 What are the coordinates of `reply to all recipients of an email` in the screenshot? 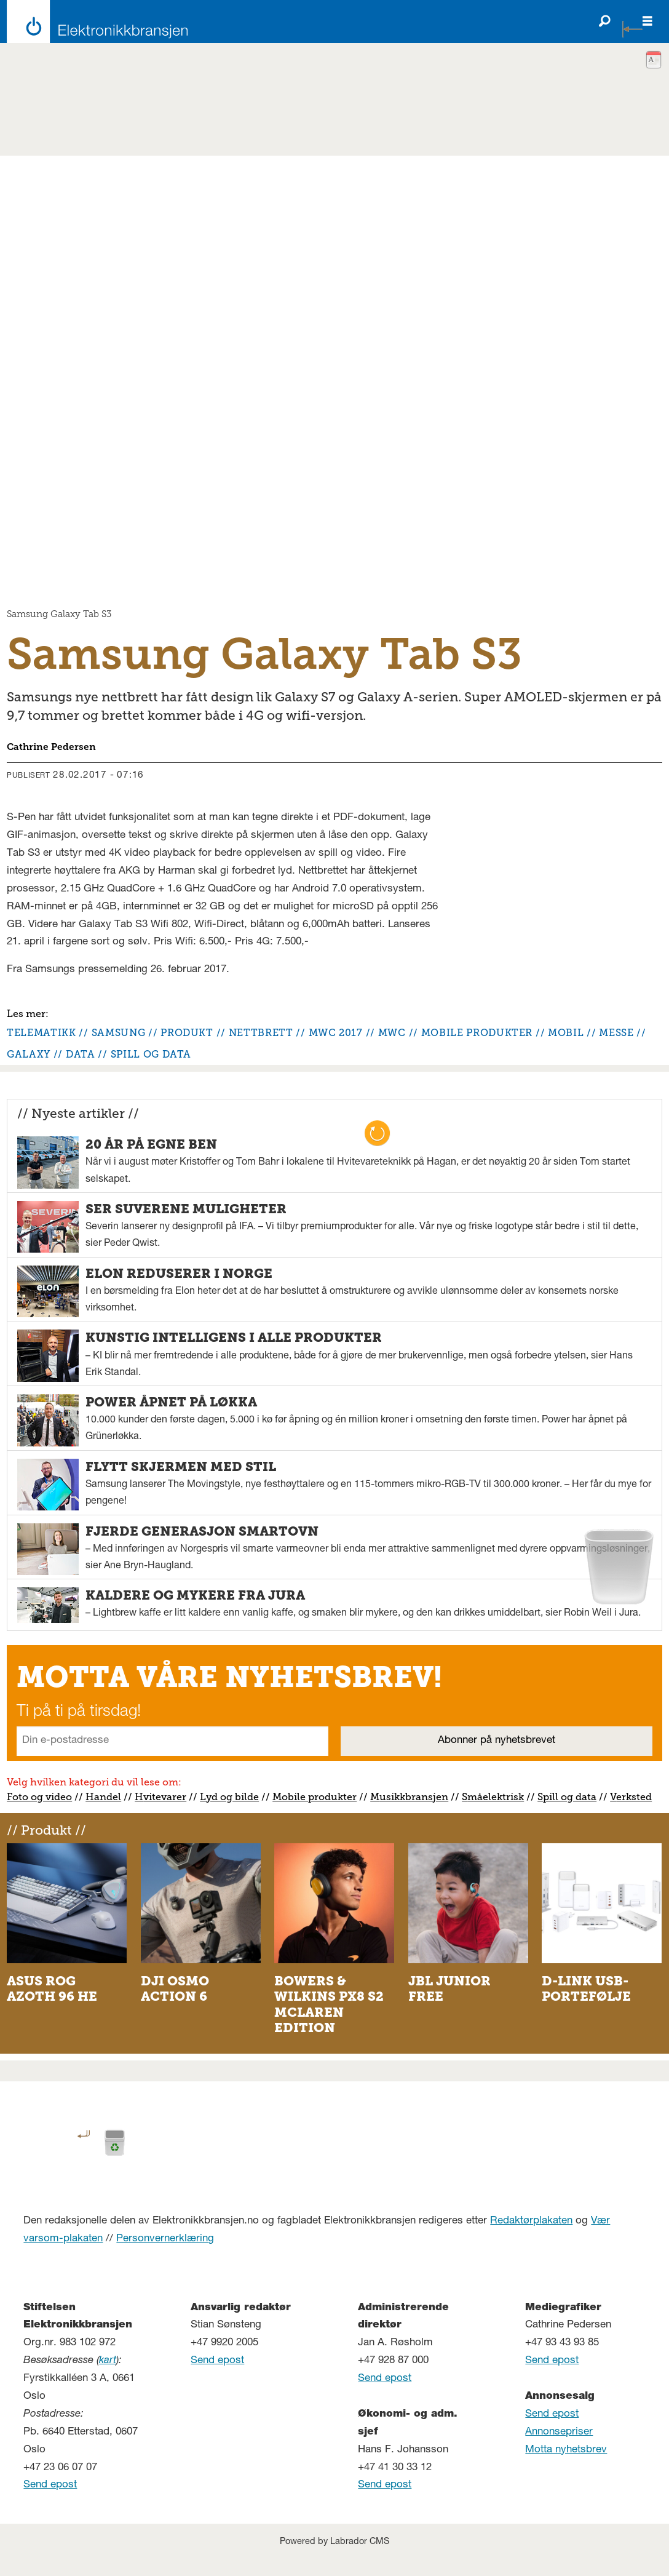 It's located at (83, 2133).